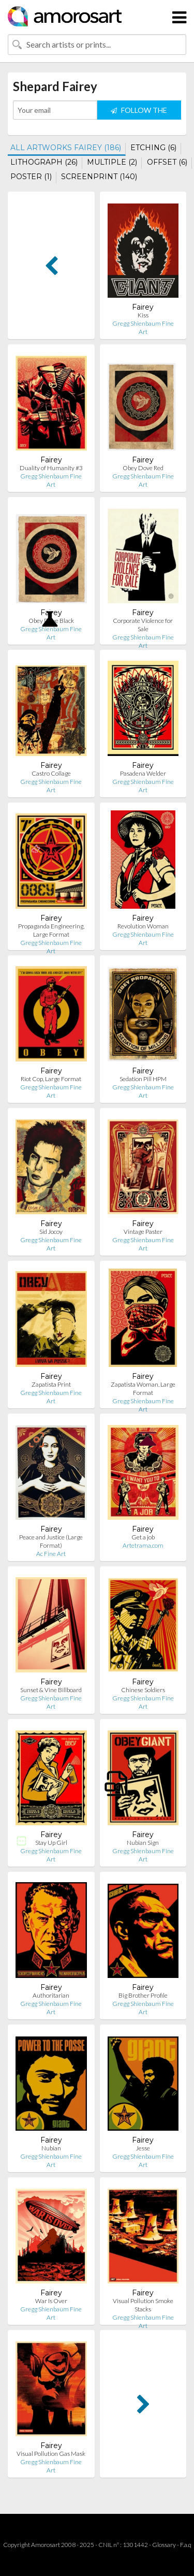  Describe the element at coordinates (117, 1783) in the screenshot. I see `open a video file` at that location.